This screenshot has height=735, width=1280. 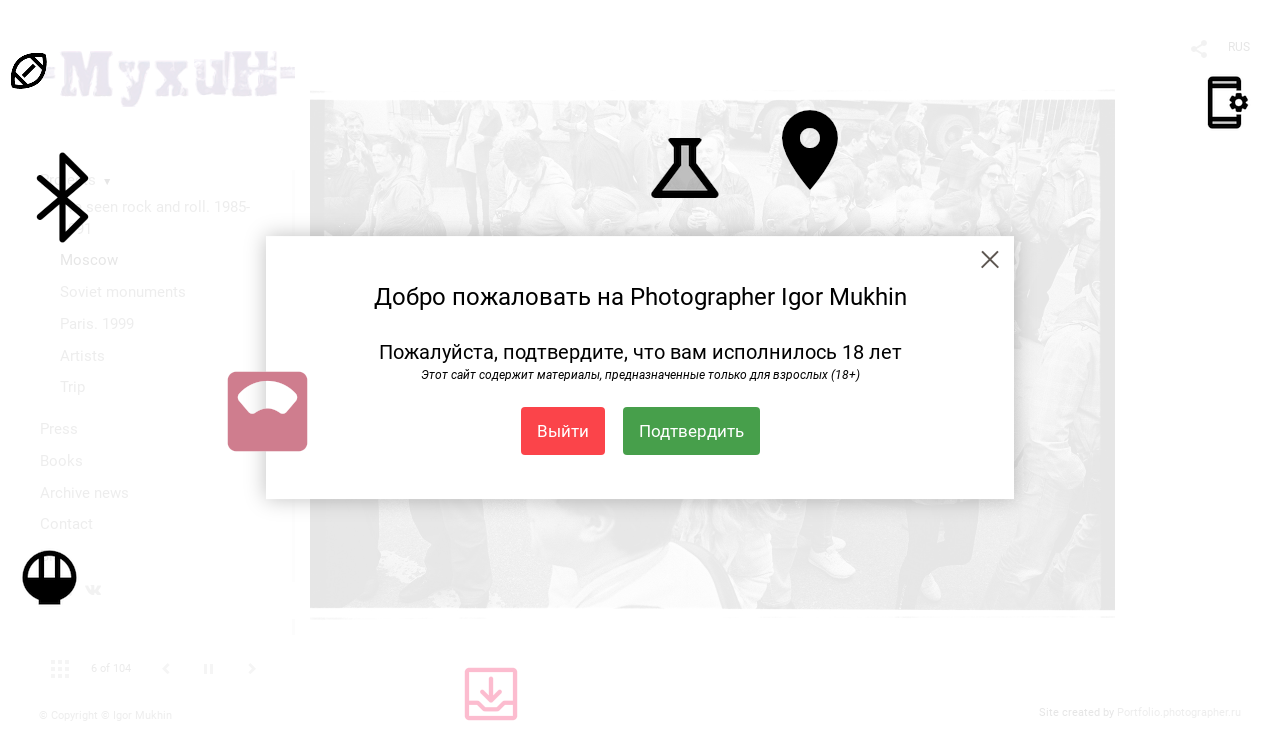 What do you see at coordinates (267, 411) in the screenshot?
I see `view weight or measurement data` at bounding box center [267, 411].